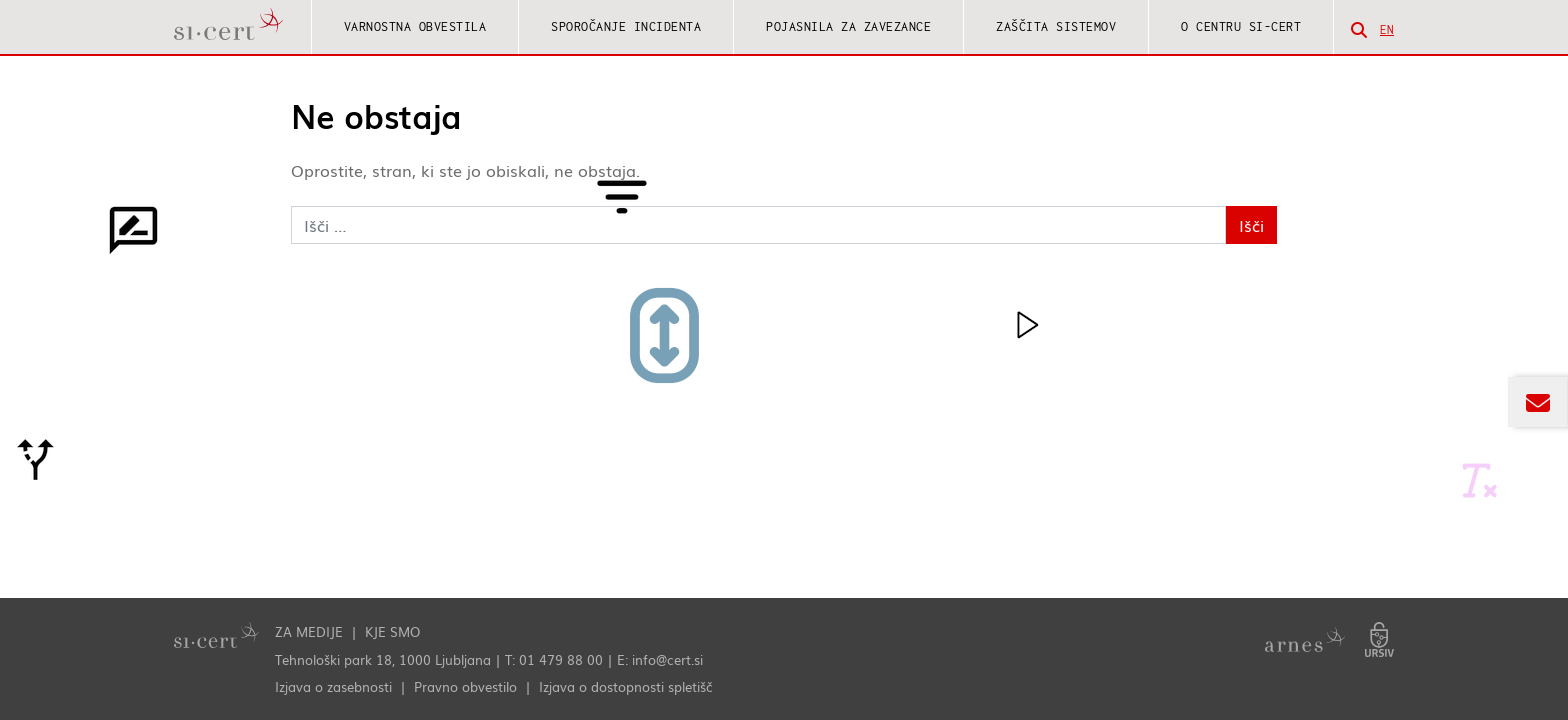 Image resolution: width=1568 pixels, height=720 pixels. I want to click on view alternative routes, so click(35, 459).